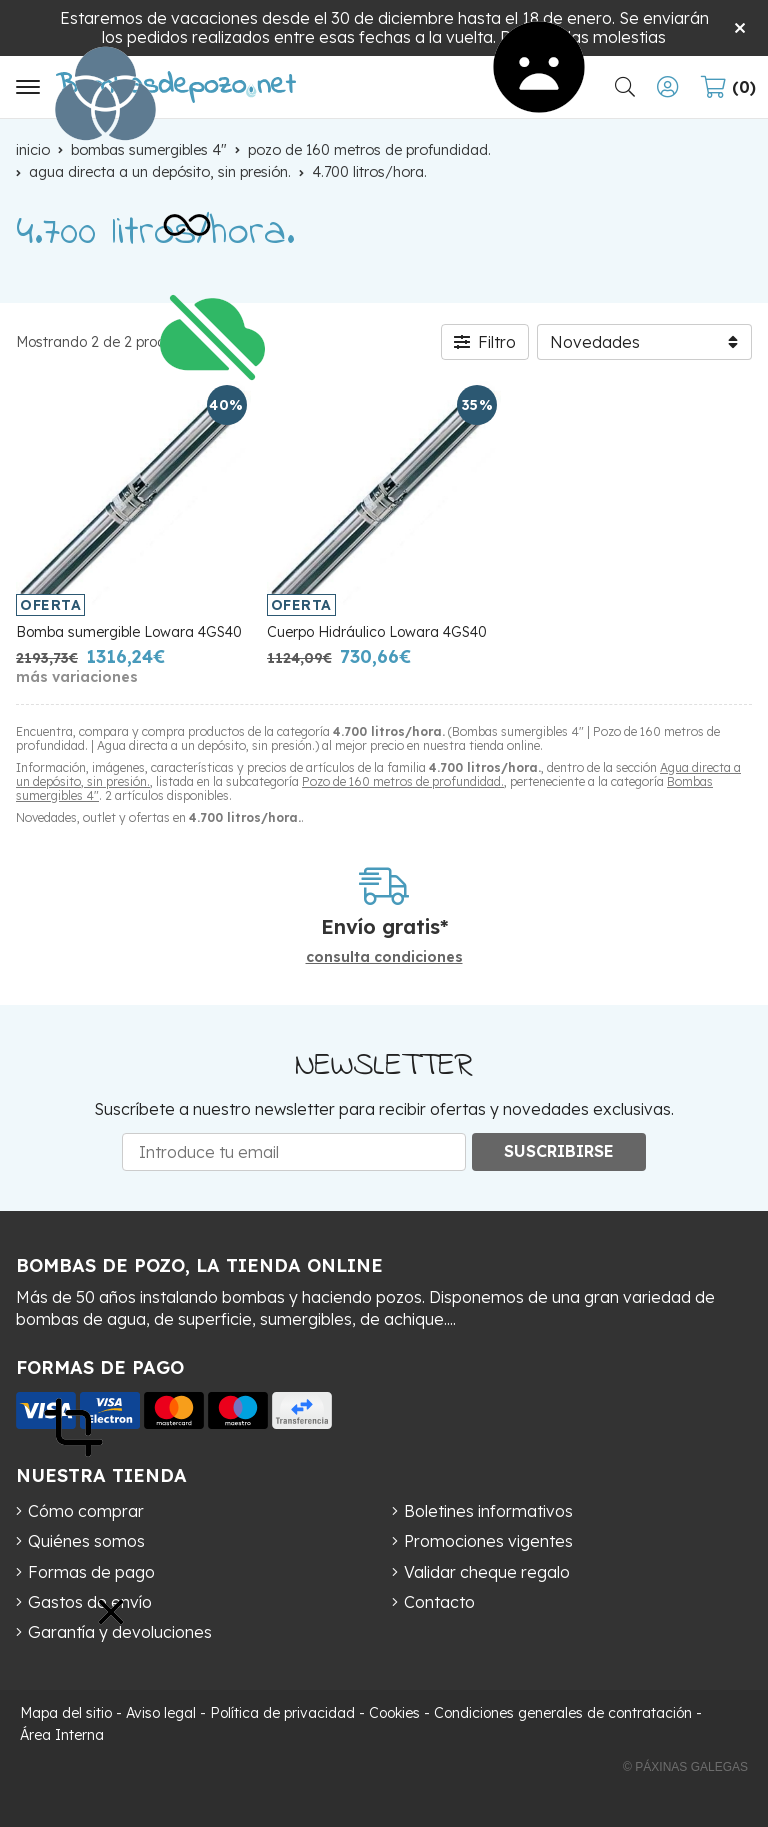 This screenshot has height=1827, width=768. Describe the element at coordinates (187, 225) in the screenshot. I see `toggle infinite loop or repeat mode` at that location.